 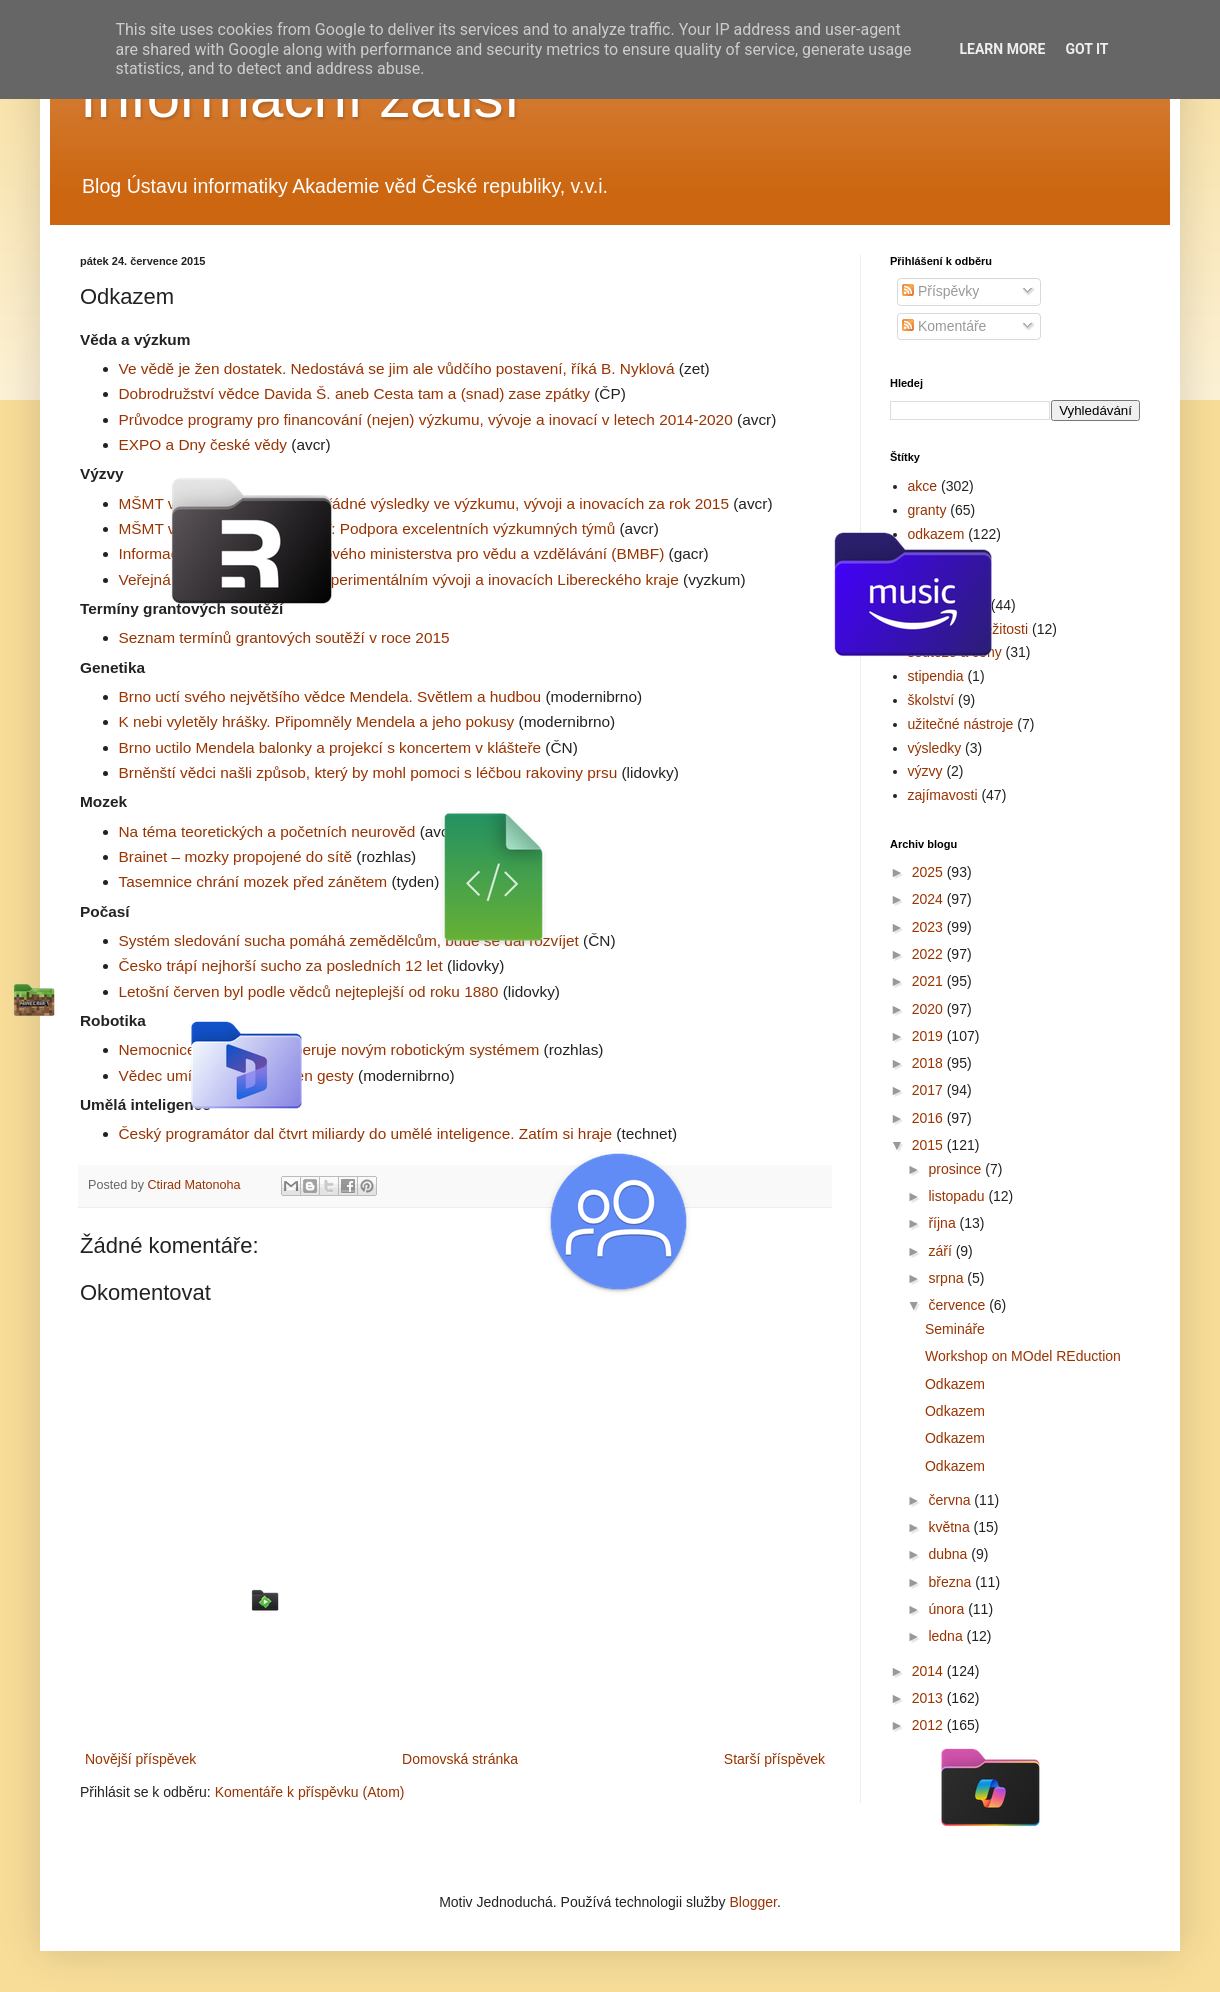 What do you see at coordinates (990, 1790) in the screenshot?
I see `open folder containing Microsoft Copilot 365 files` at bounding box center [990, 1790].